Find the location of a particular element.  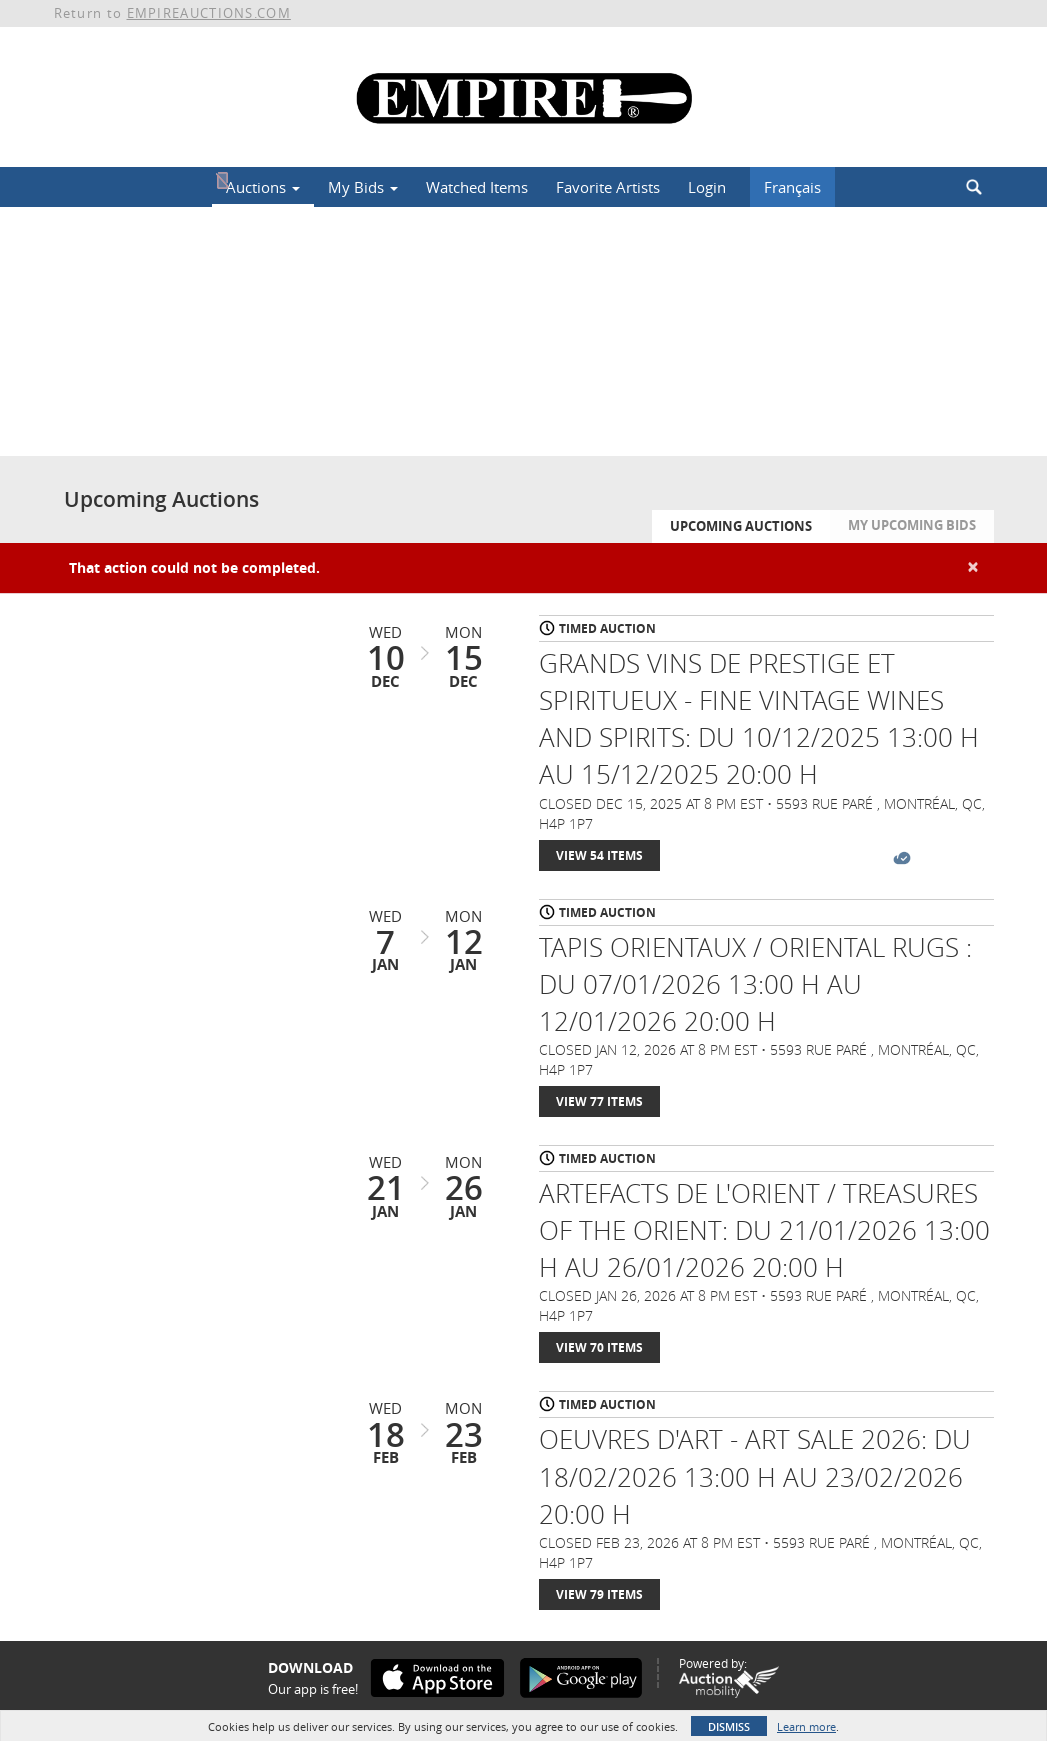

mobile device is unavailable or disabled is located at coordinates (222, 180).